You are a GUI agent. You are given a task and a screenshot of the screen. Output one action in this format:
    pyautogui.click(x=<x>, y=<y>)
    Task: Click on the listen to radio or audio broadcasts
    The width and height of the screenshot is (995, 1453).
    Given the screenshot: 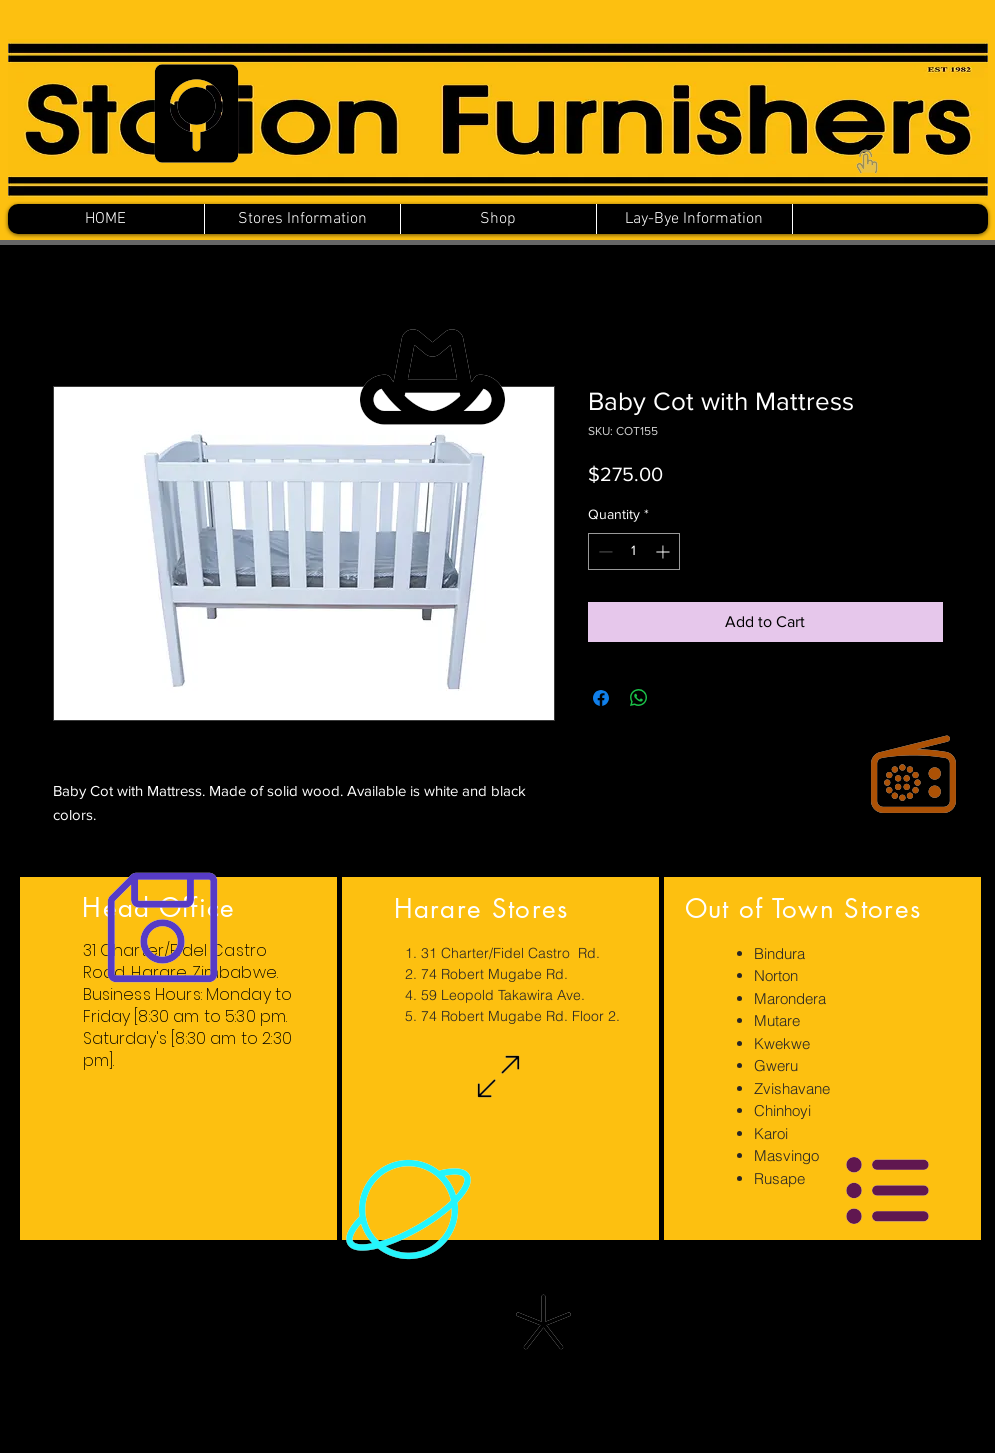 What is the action you would take?
    pyautogui.click(x=913, y=773)
    